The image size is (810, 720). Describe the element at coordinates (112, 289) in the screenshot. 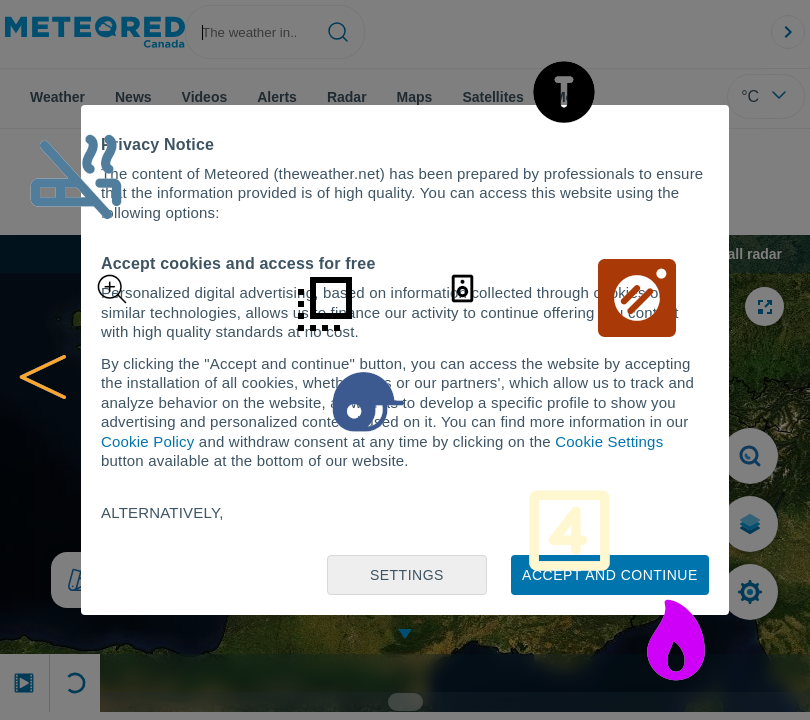

I see `zoom in on content` at that location.